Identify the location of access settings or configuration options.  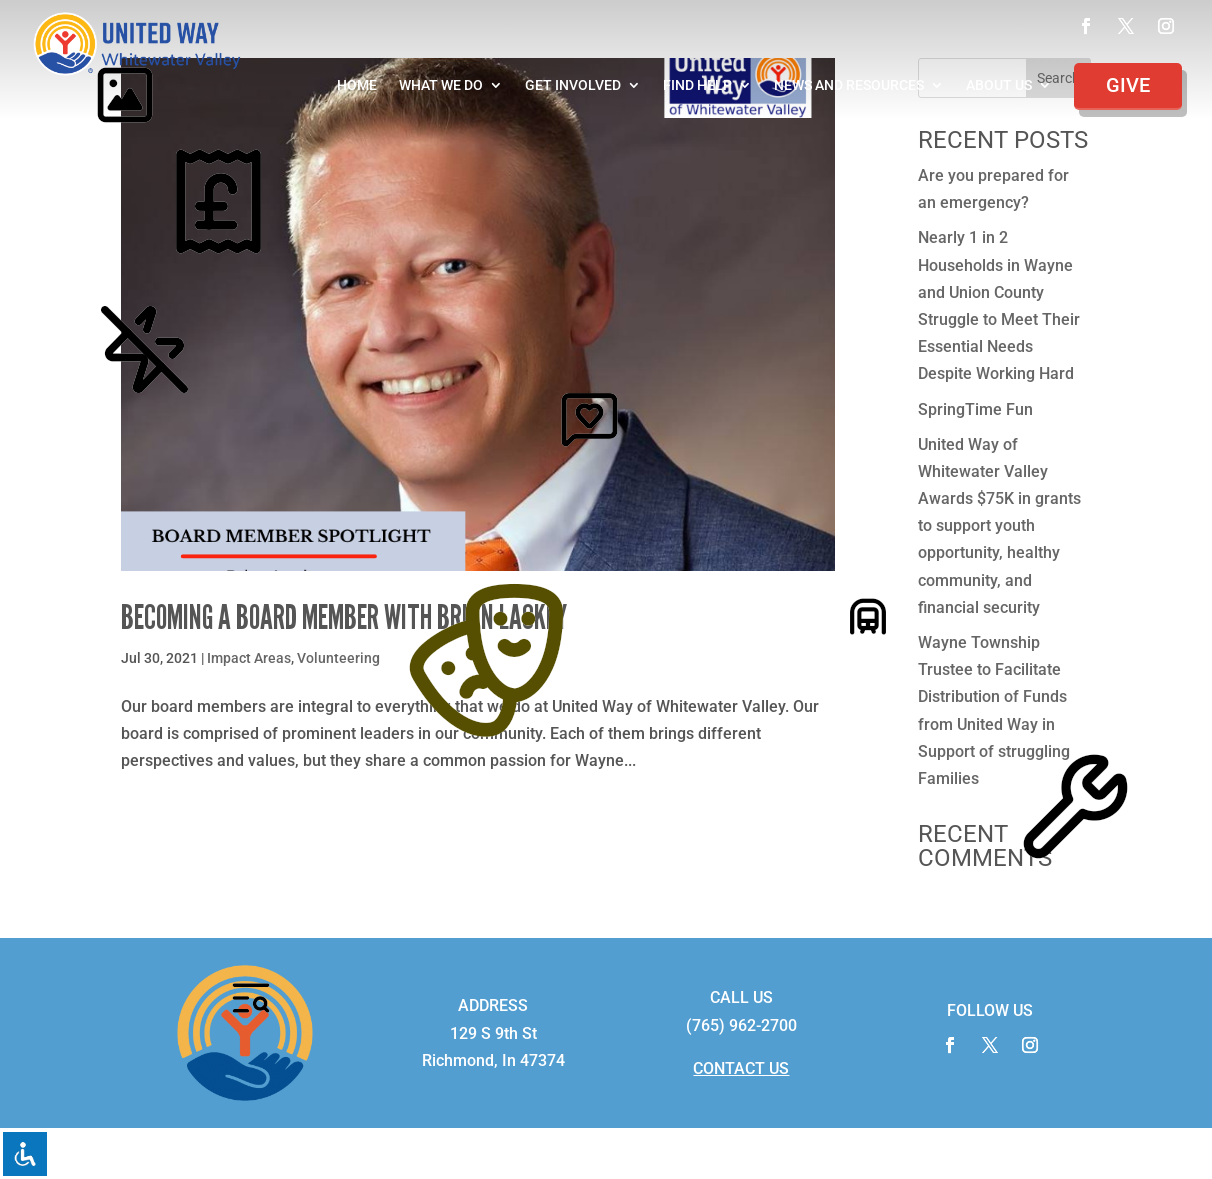
(1075, 806).